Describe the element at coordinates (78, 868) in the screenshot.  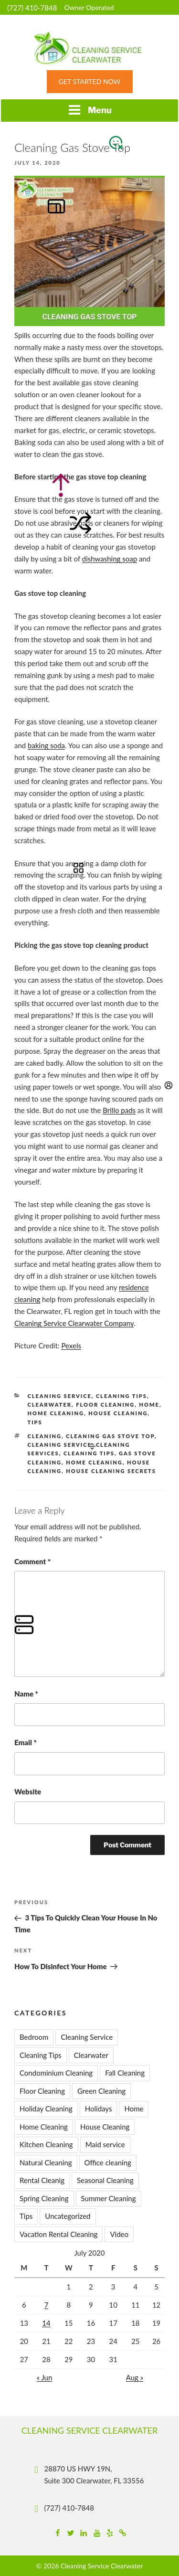
I see `switch to grid view` at that location.